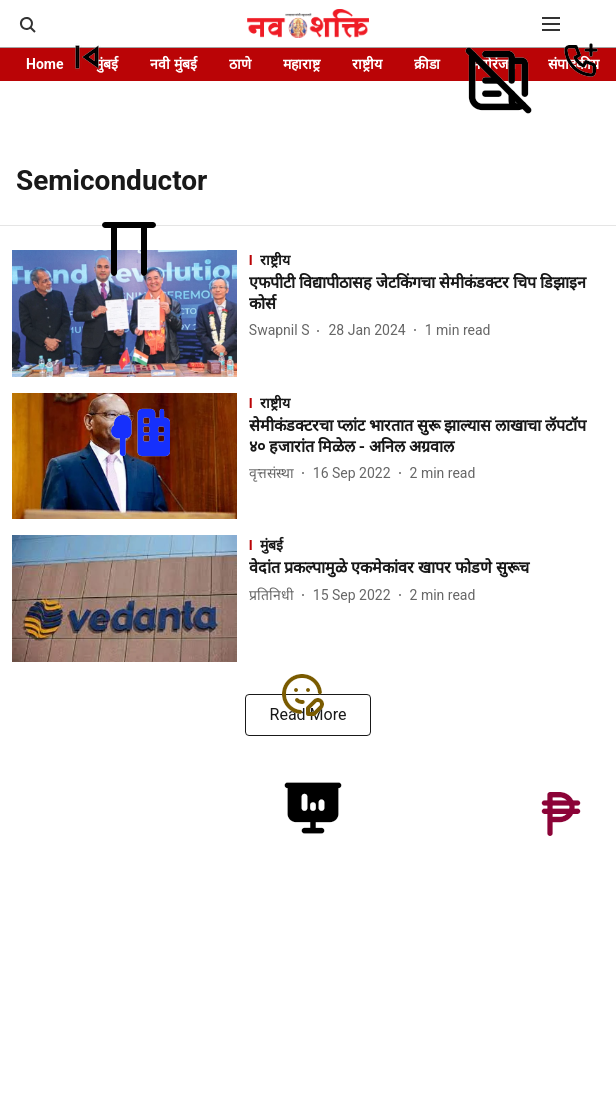 This screenshot has height=1110, width=616. Describe the element at coordinates (302, 694) in the screenshot. I see `edit your mood or status` at that location.